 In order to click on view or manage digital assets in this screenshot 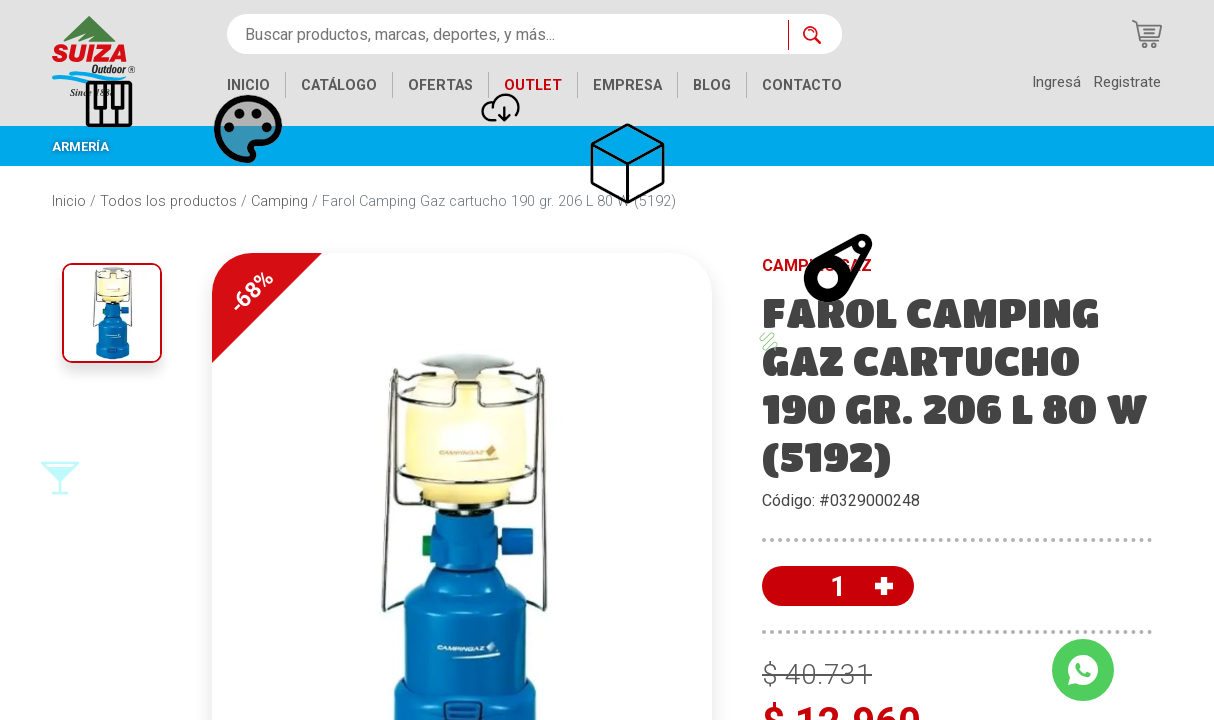, I will do `click(838, 268)`.